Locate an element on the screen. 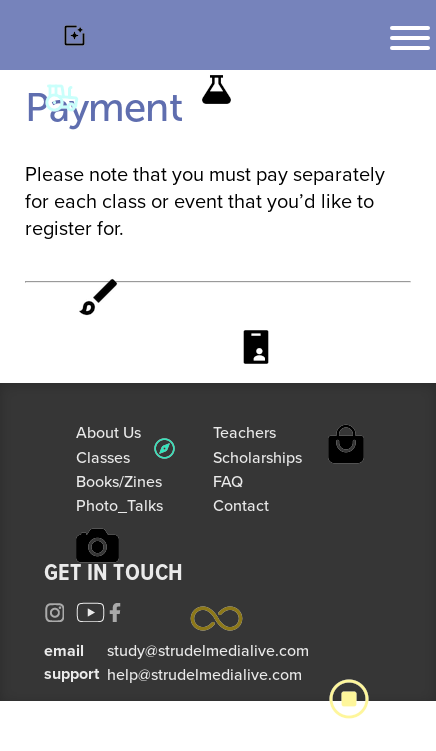 This screenshot has width=436, height=751. view your profile or identification details is located at coordinates (256, 347).